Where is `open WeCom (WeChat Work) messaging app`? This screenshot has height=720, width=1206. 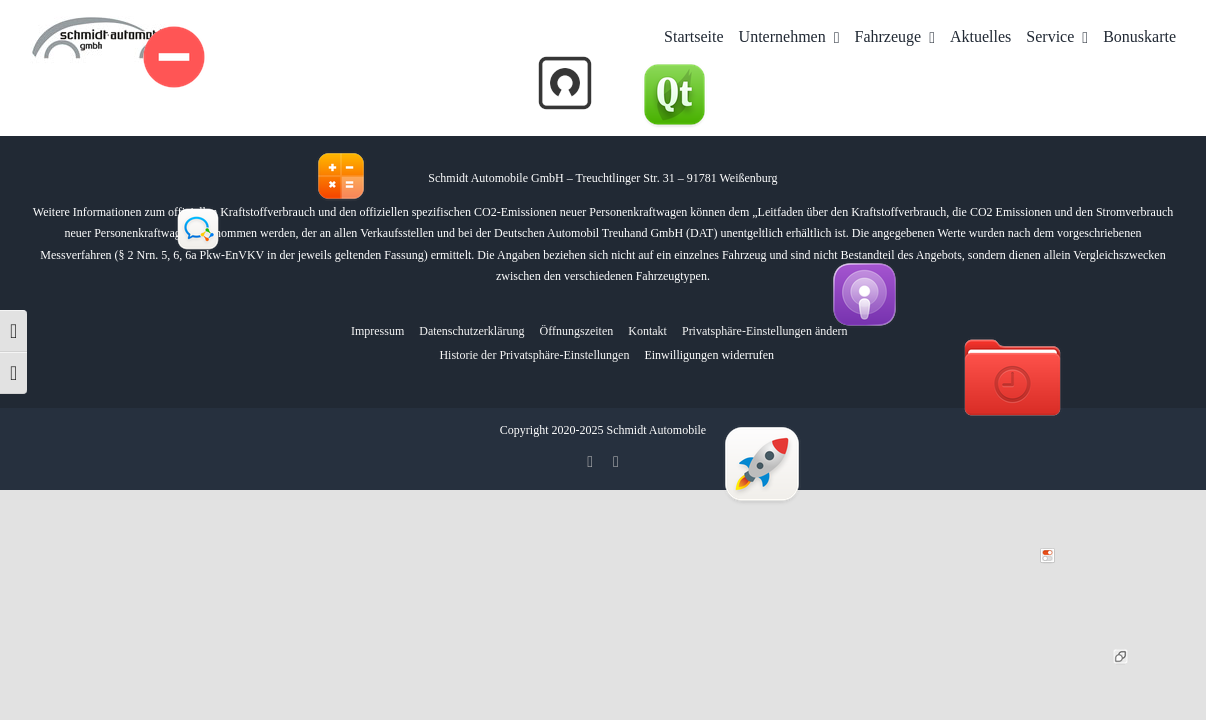
open WeCom (WeChat Work) messaging app is located at coordinates (198, 229).